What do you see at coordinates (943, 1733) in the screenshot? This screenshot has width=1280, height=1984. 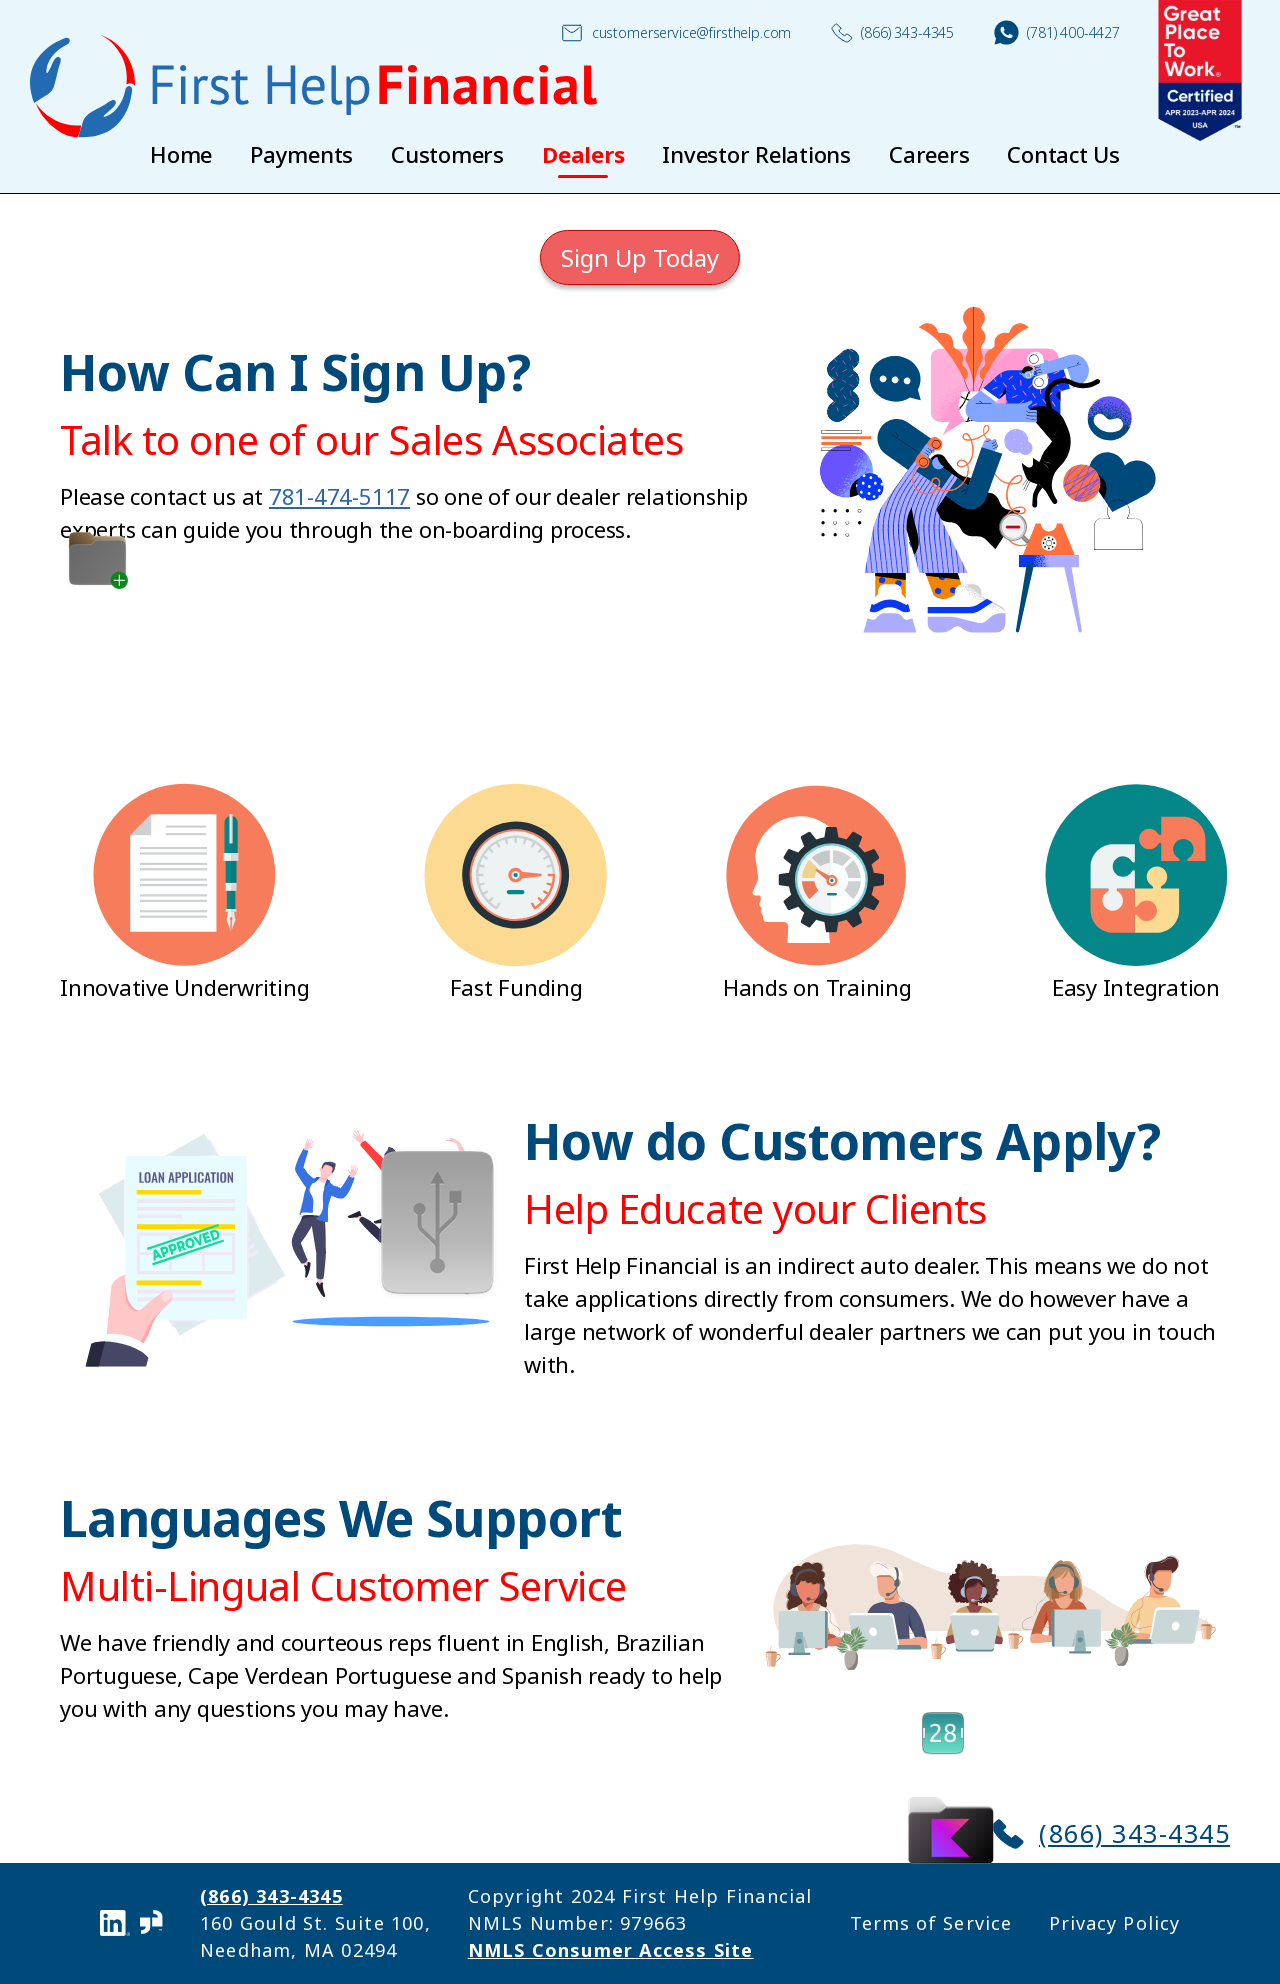 I see `open the gnome calendar app` at bounding box center [943, 1733].